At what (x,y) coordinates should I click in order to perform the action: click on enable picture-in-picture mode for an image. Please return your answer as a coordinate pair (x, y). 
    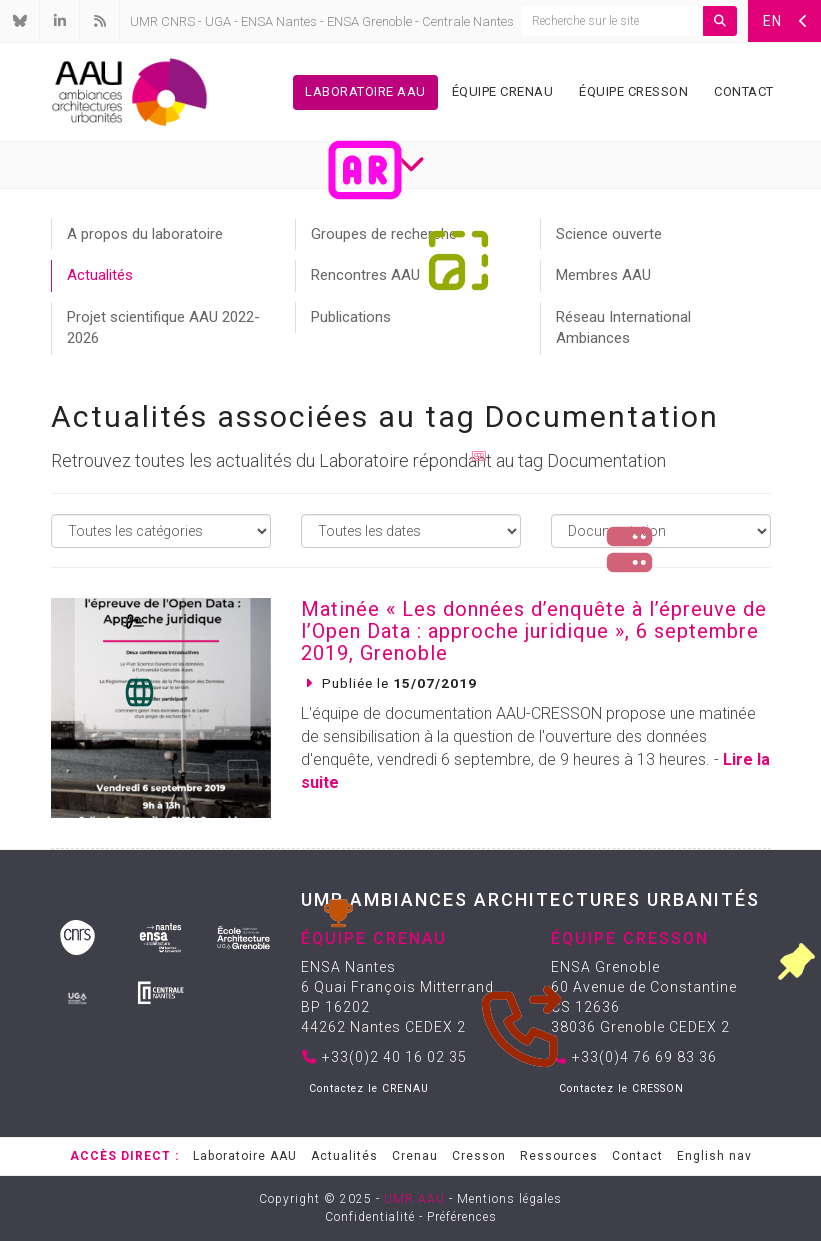
    Looking at the image, I should click on (458, 260).